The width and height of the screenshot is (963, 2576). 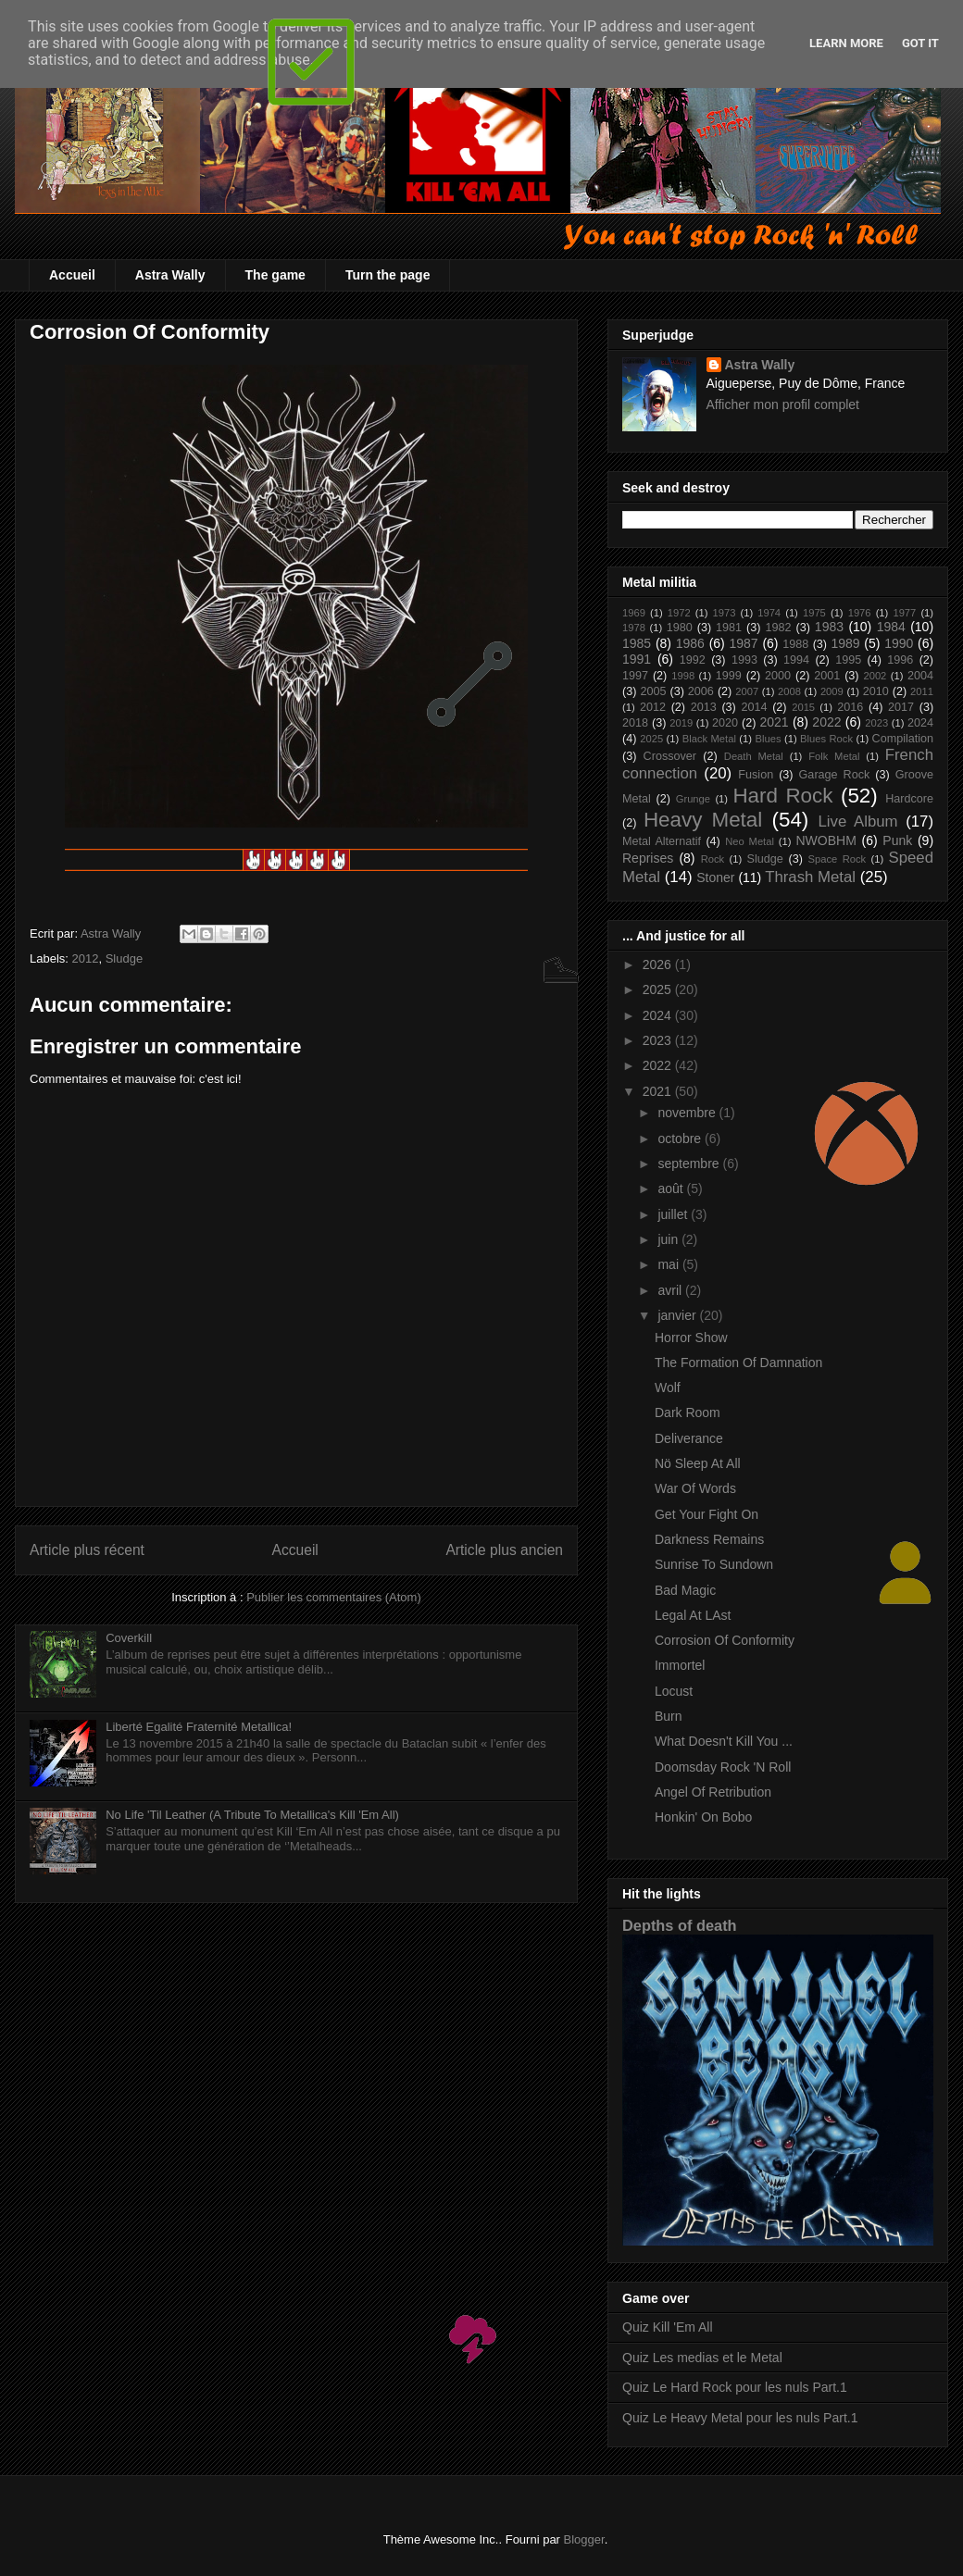 What do you see at coordinates (905, 1572) in the screenshot?
I see `view your profile` at bounding box center [905, 1572].